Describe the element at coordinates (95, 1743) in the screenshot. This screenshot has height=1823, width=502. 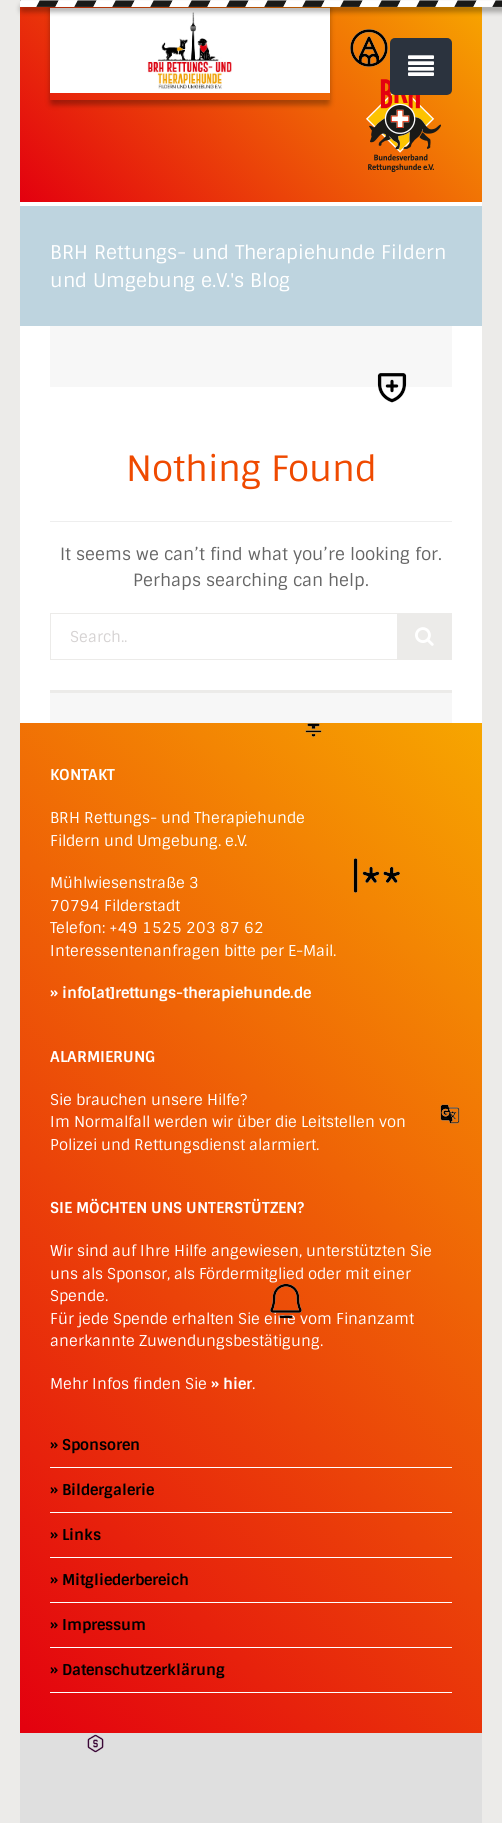
I see `indicates a service or system status` at that location.